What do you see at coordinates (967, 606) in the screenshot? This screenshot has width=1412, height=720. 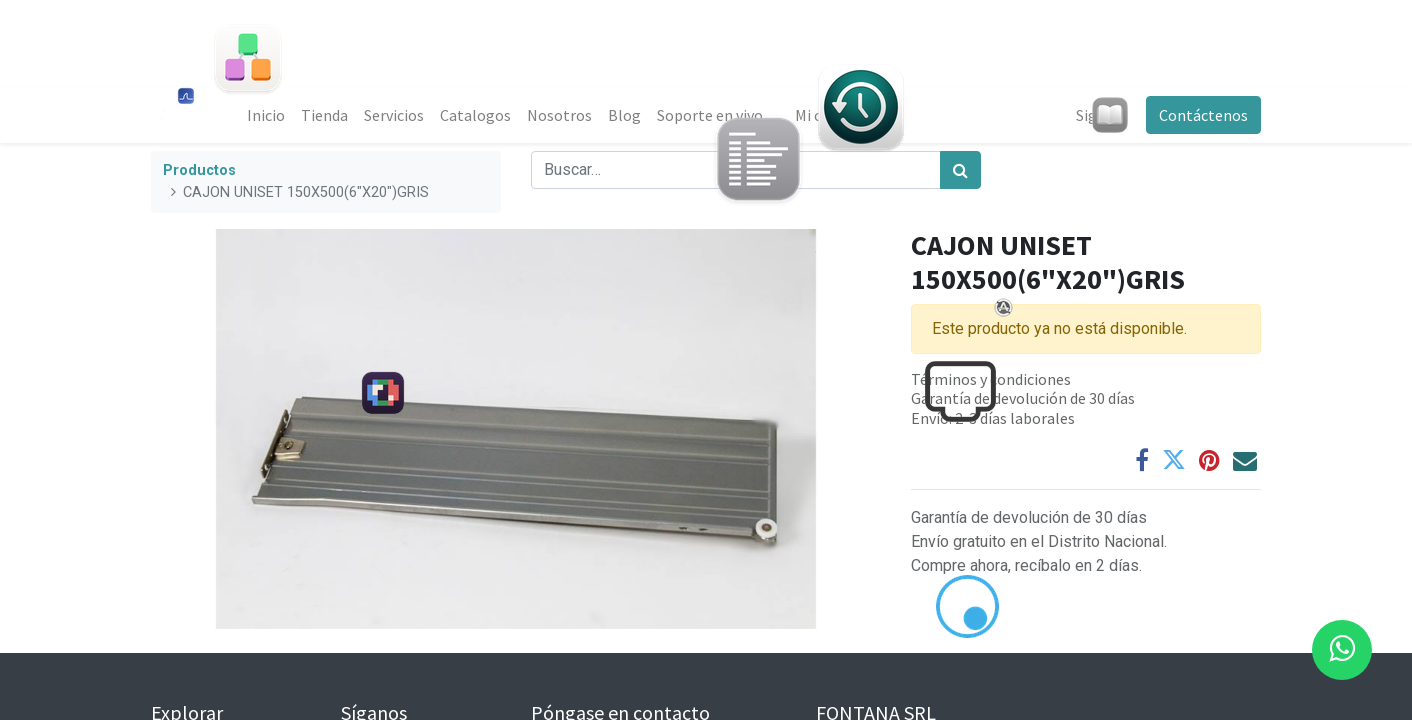 I see `new message notification in quassel irc client` at bounding box center [967, 606].